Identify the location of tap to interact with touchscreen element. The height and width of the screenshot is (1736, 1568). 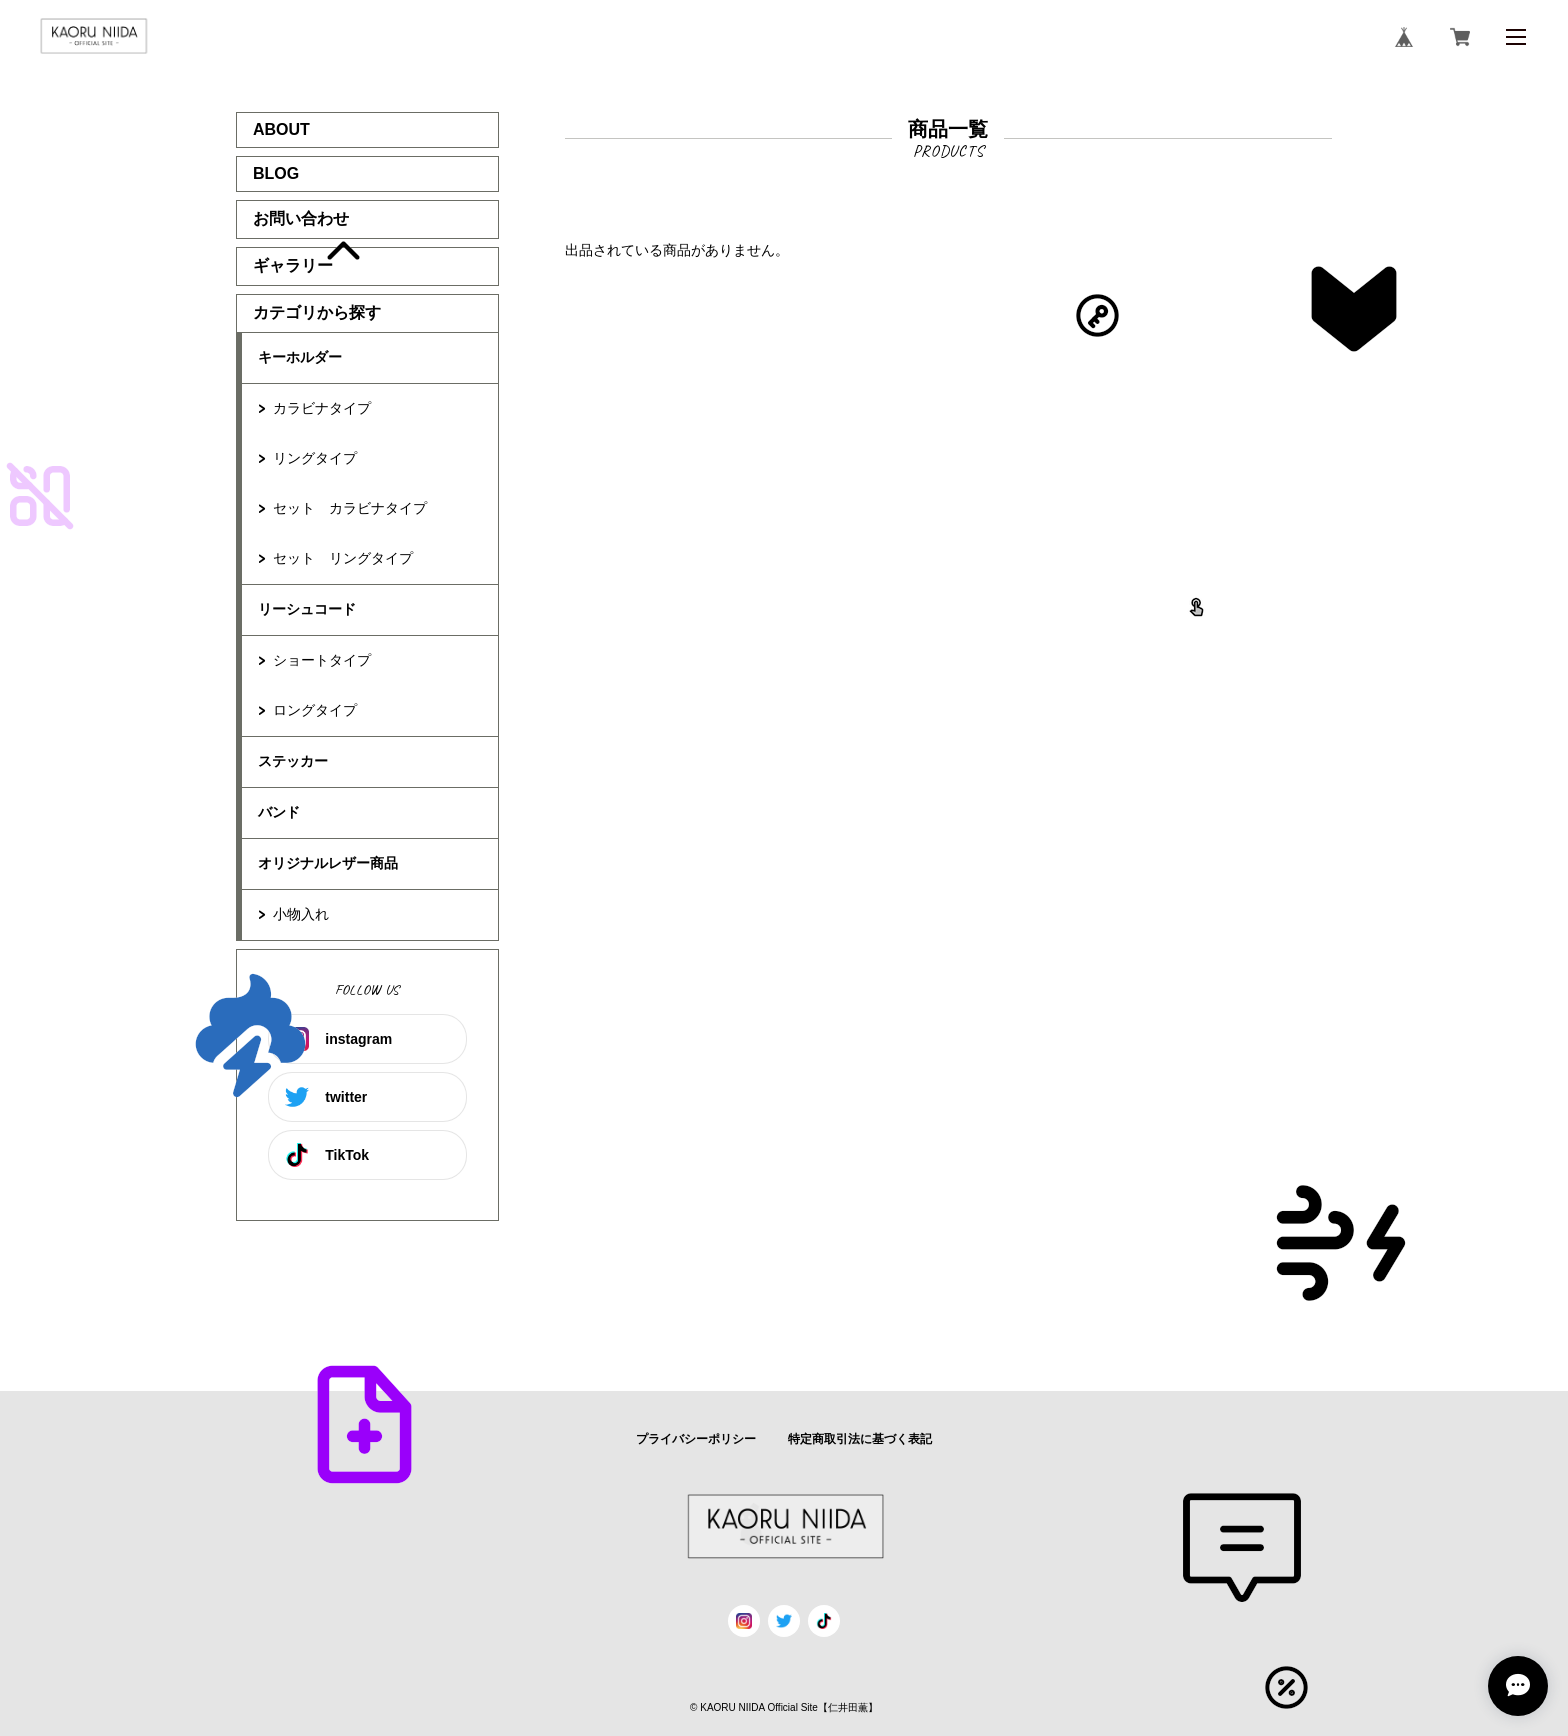
(1196, 607).